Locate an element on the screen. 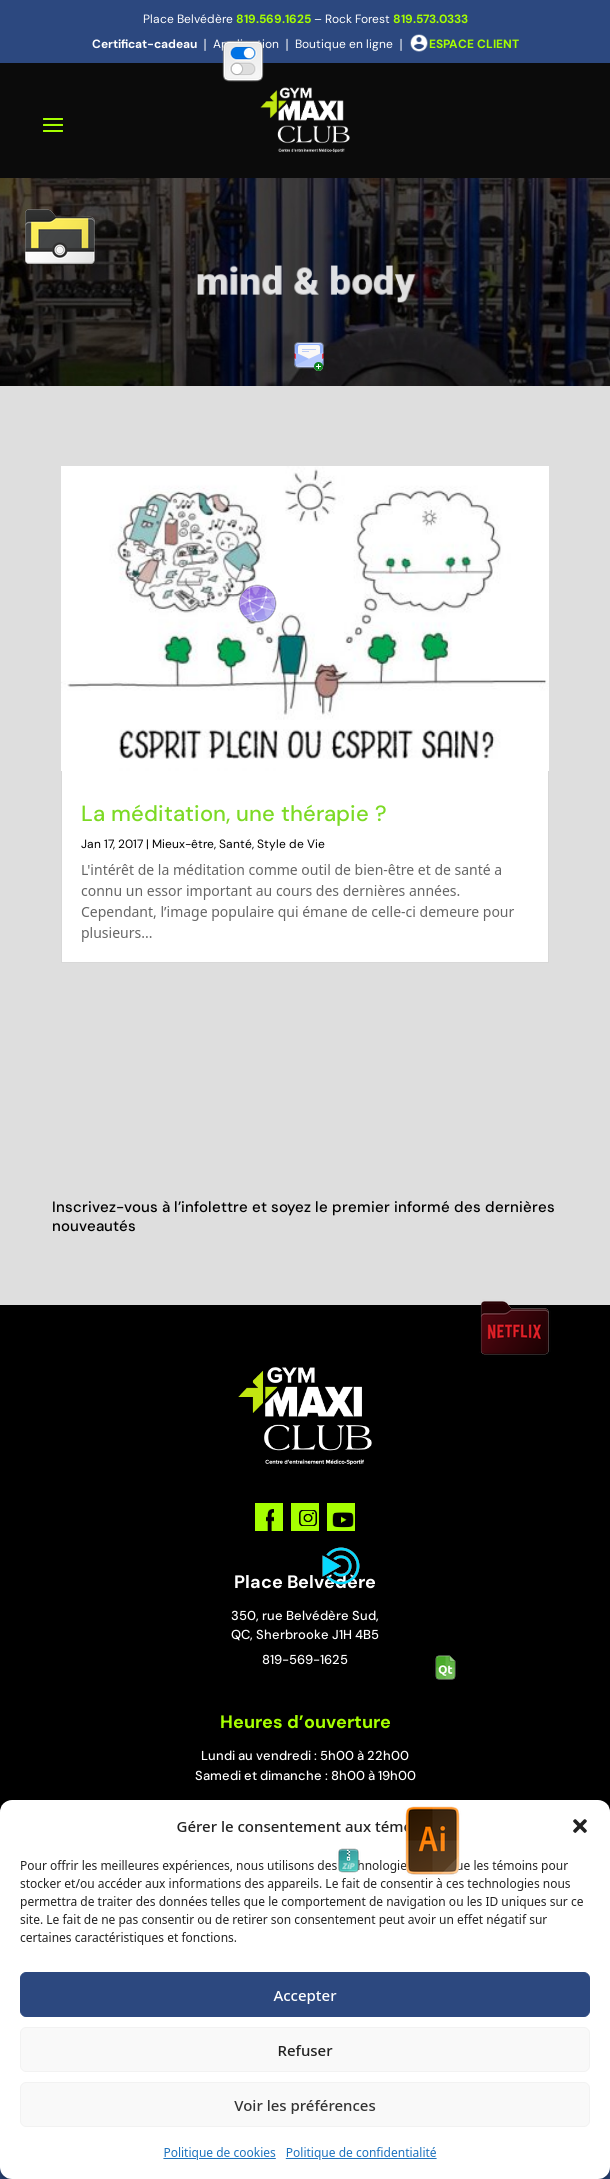 The height and width of the screenshot is (2179, 610). folder for pokémon ultra ball collection or game assets is located at coordinates (59, 238).